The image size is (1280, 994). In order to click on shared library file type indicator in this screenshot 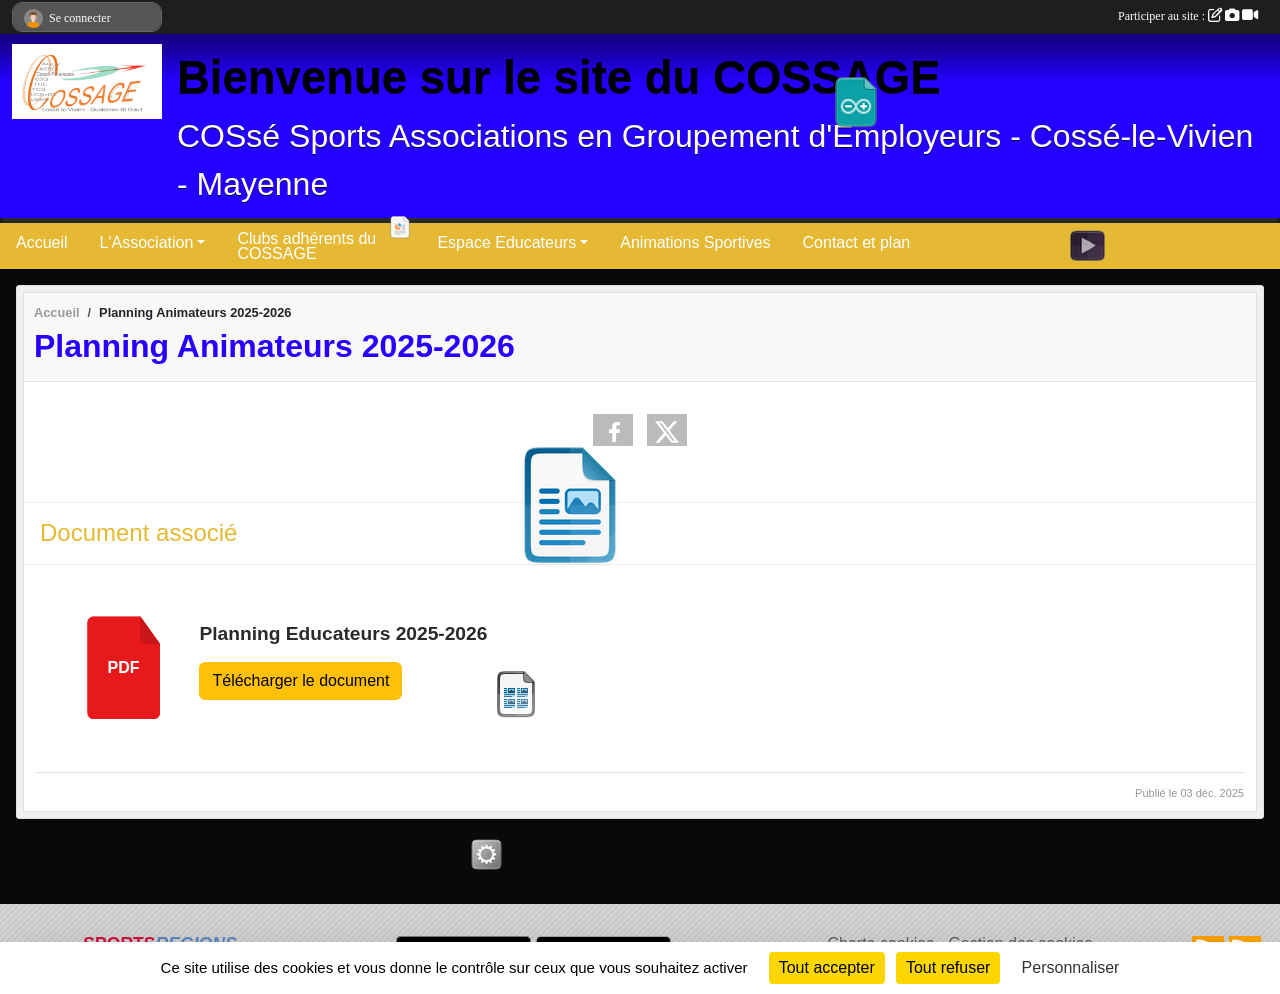, I will do `click(486, 854)`.